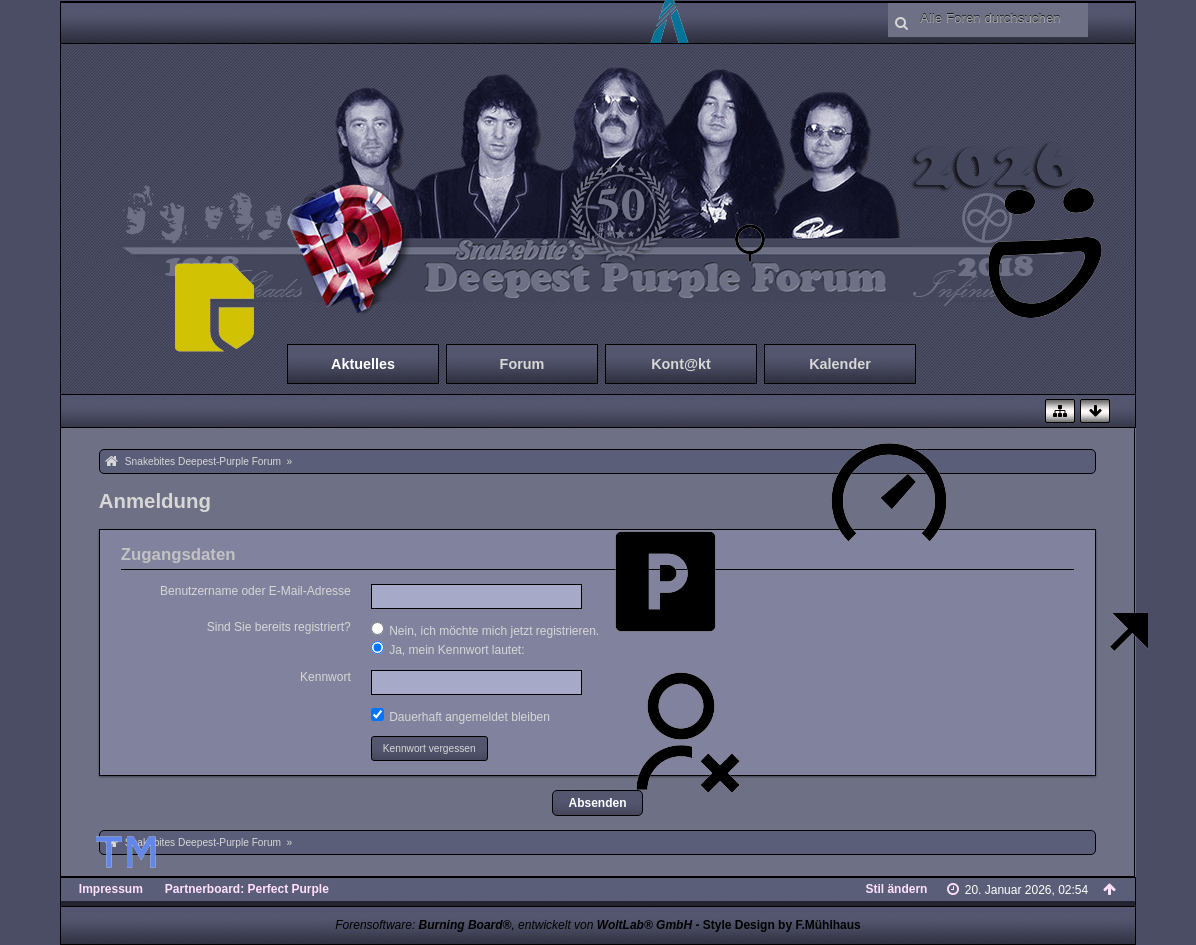  I want to click on open link in new tab or window, so click(1129, 632).